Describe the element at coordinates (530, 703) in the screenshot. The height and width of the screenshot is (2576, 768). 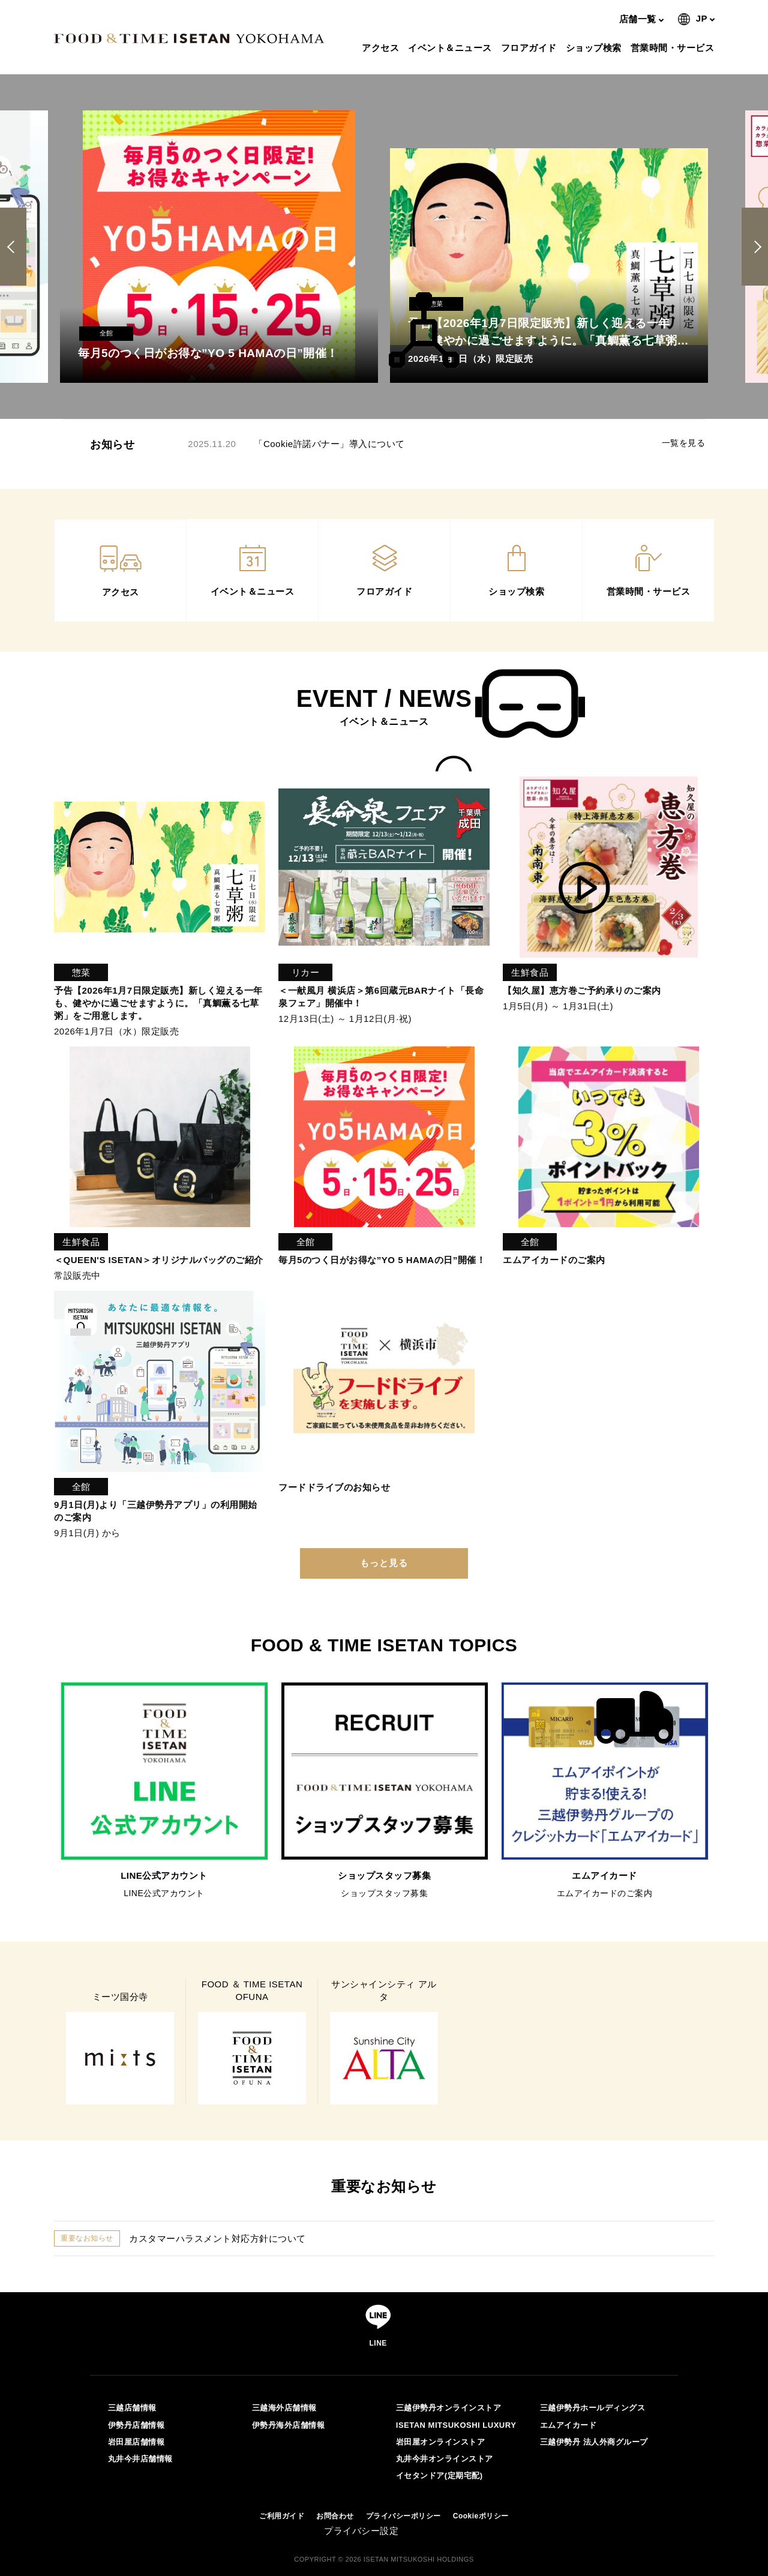
I see `access virtual reality settings or features` at that location.